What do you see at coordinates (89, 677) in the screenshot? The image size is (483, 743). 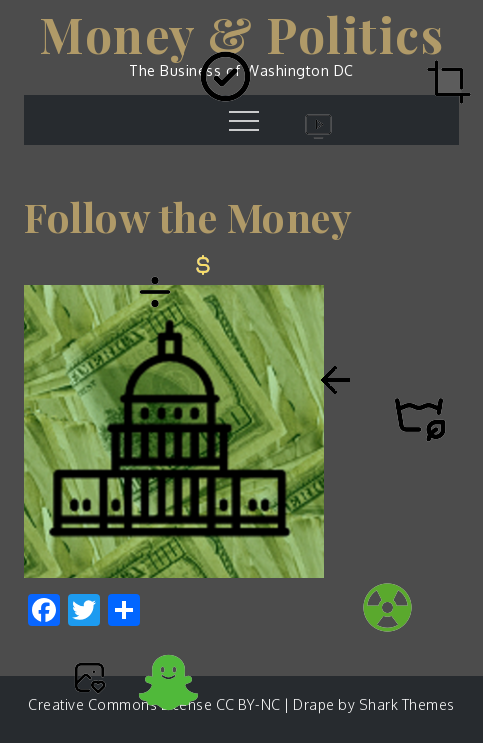 I see `add photo to favorites` at bounding box center [89, 677].